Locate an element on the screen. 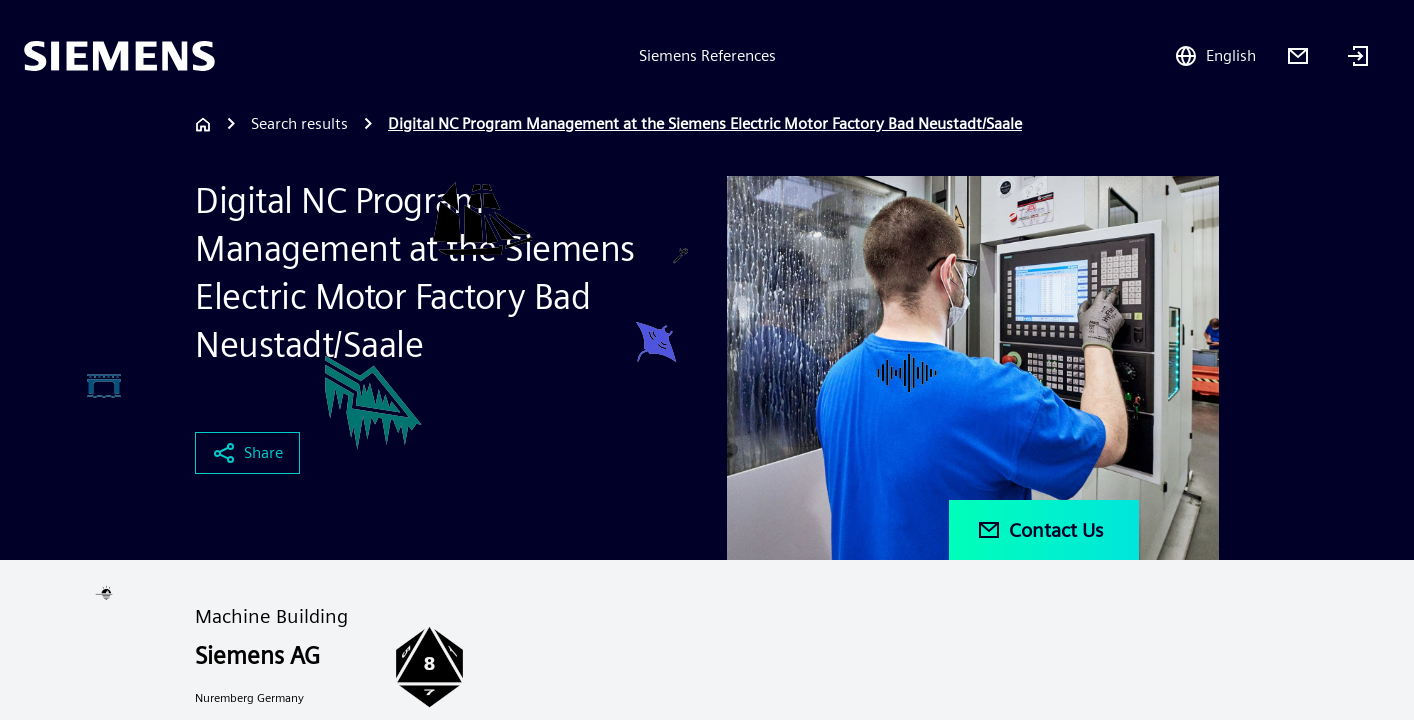 The width and height of the screenshot is (1414, 720). indicates manta ray or marine life content is located at coordinates (656, 342).